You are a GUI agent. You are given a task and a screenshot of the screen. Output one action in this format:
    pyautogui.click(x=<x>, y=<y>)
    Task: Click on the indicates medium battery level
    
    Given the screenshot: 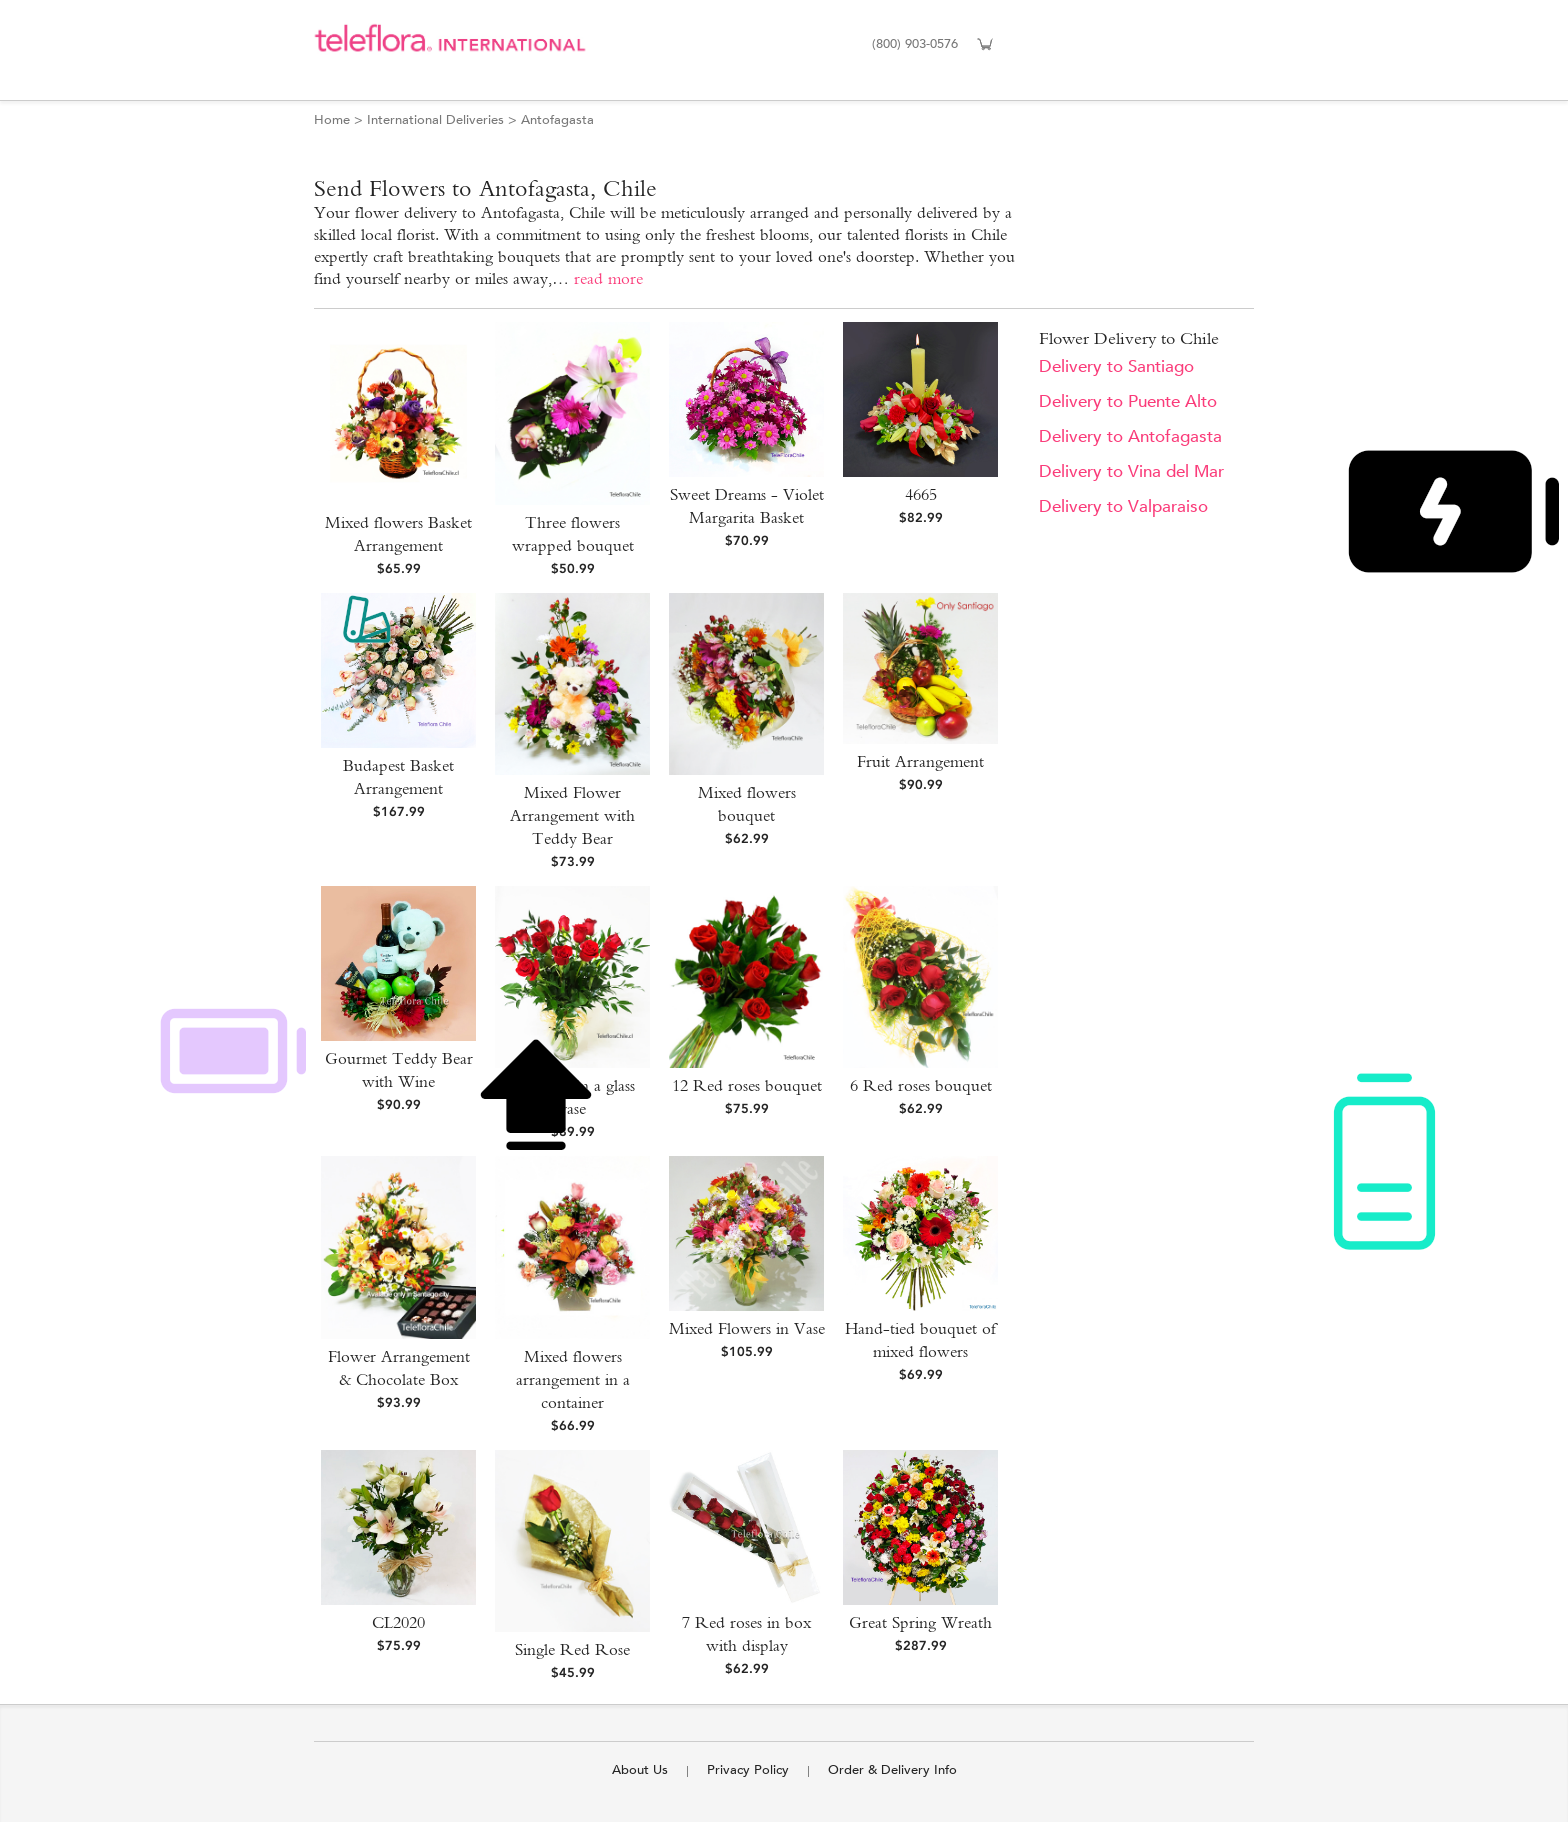 What is the action you would take?
    pyautogui.click(x=1384, y=1164)
    